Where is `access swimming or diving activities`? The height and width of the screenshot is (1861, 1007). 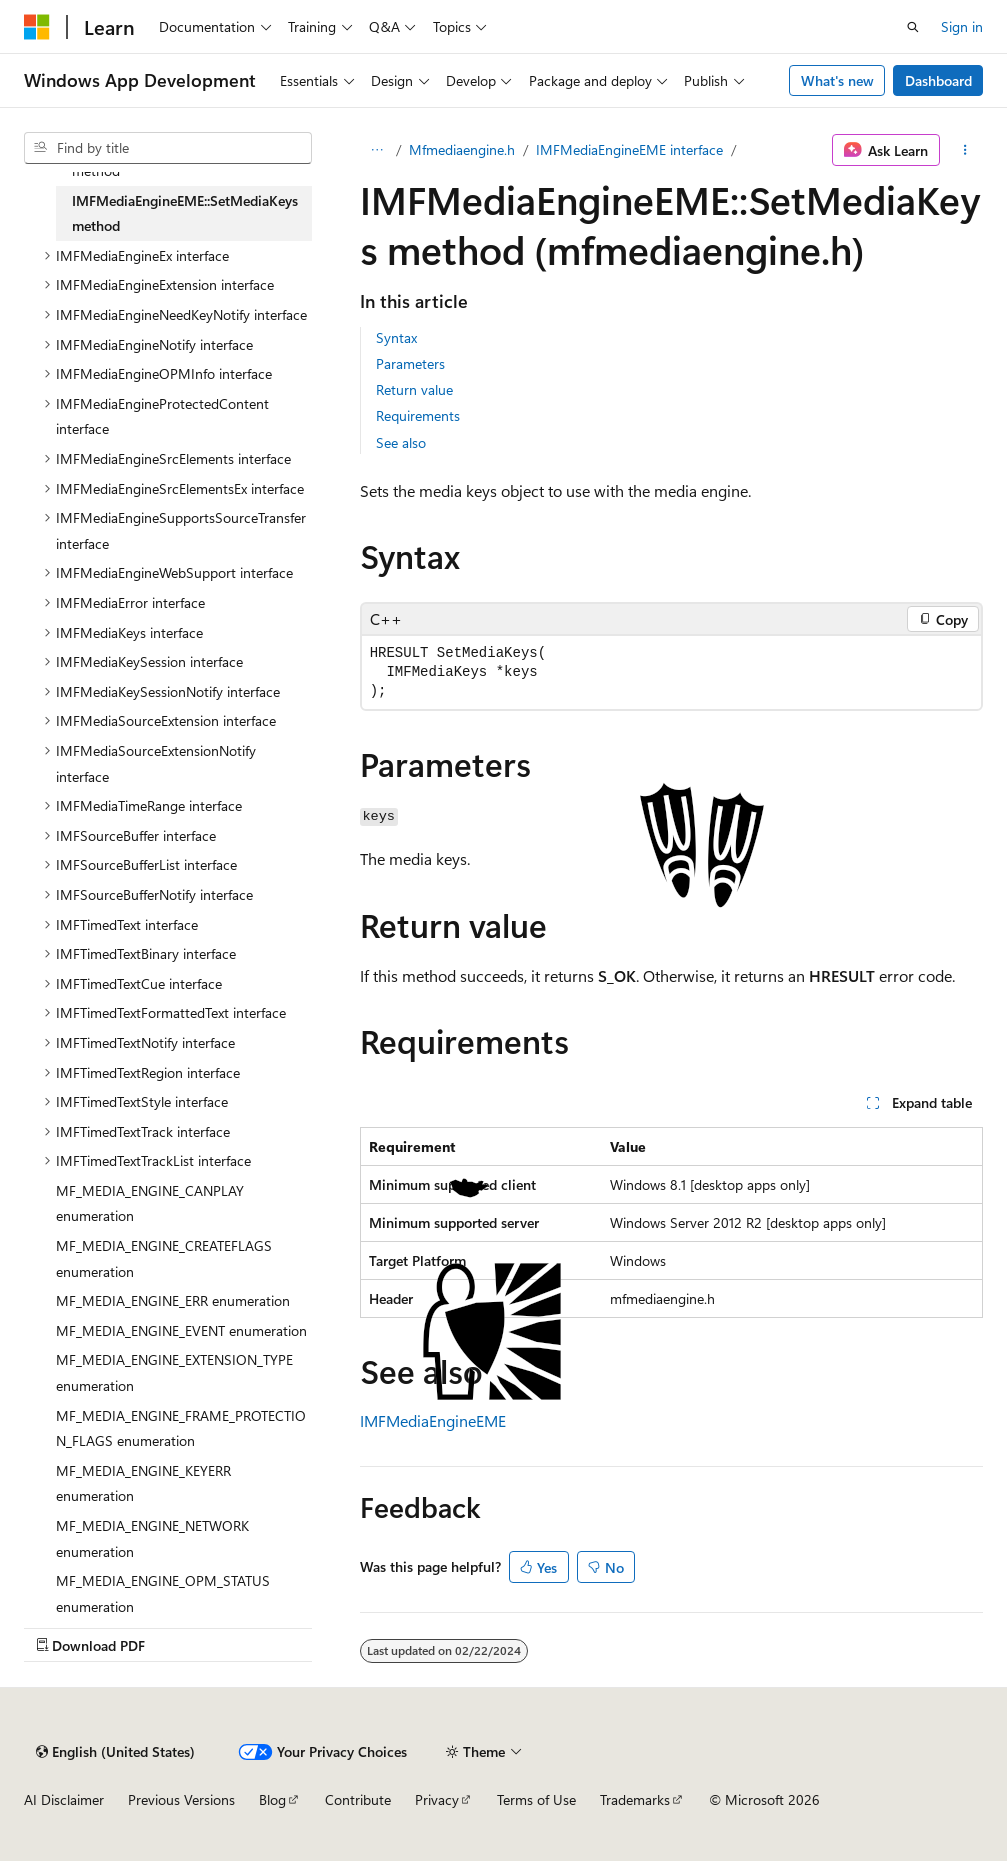 access swimming or diving activities is located at coordinates (702, 845).